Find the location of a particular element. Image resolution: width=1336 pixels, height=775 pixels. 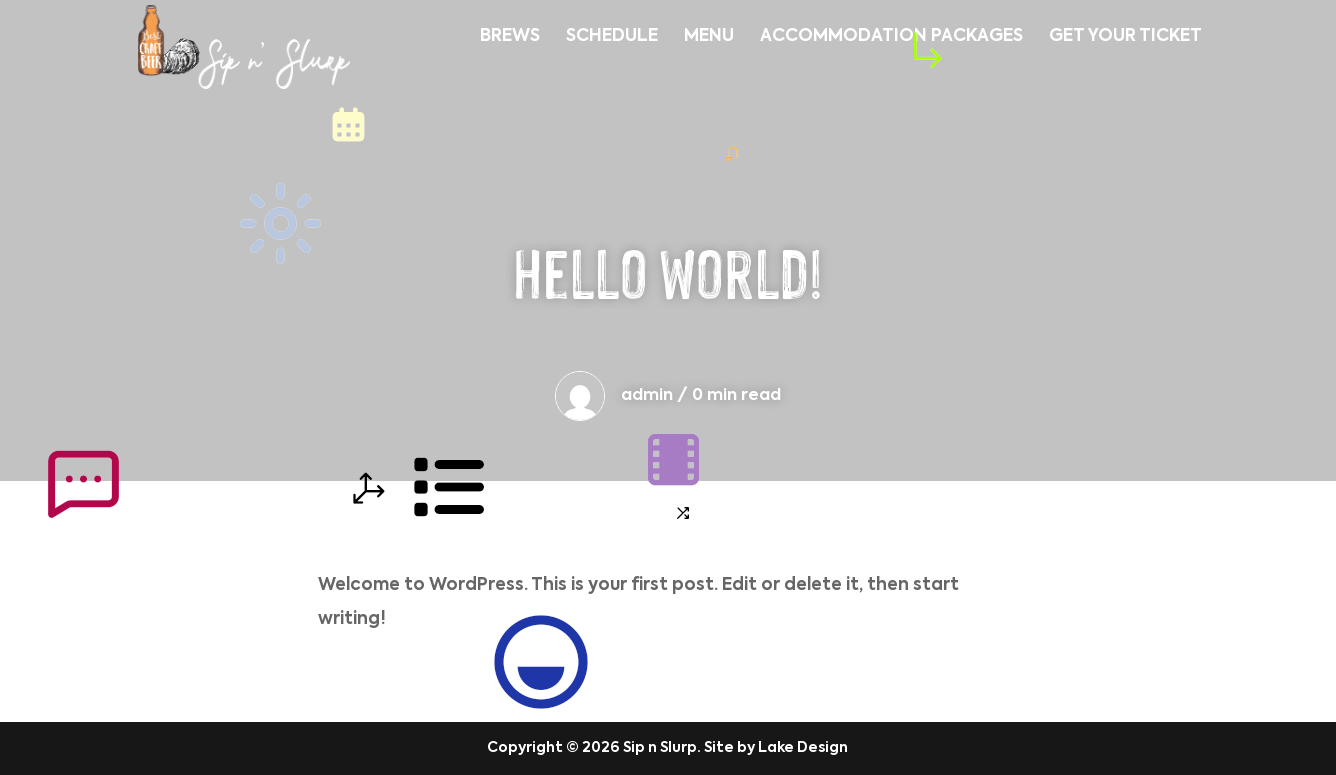

move item down and to the right is located at coordinates (925, 50).